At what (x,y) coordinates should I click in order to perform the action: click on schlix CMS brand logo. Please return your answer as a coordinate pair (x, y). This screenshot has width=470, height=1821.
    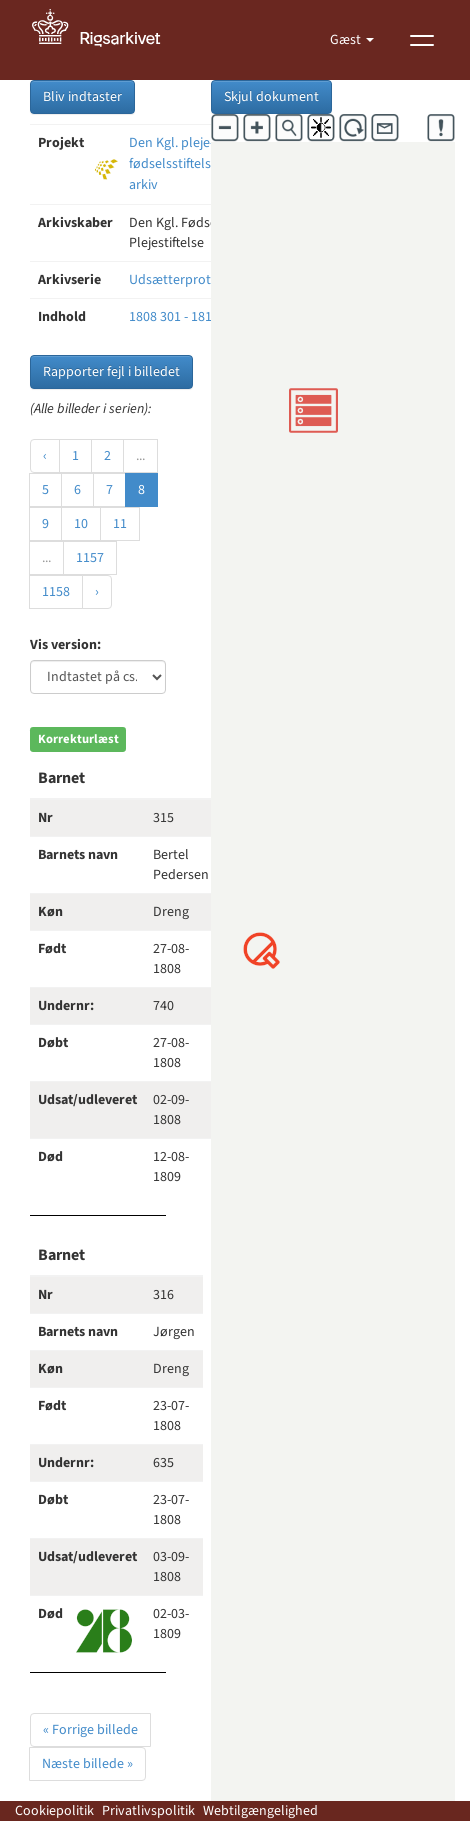
    Looking at the image, I should click on (106, 168).